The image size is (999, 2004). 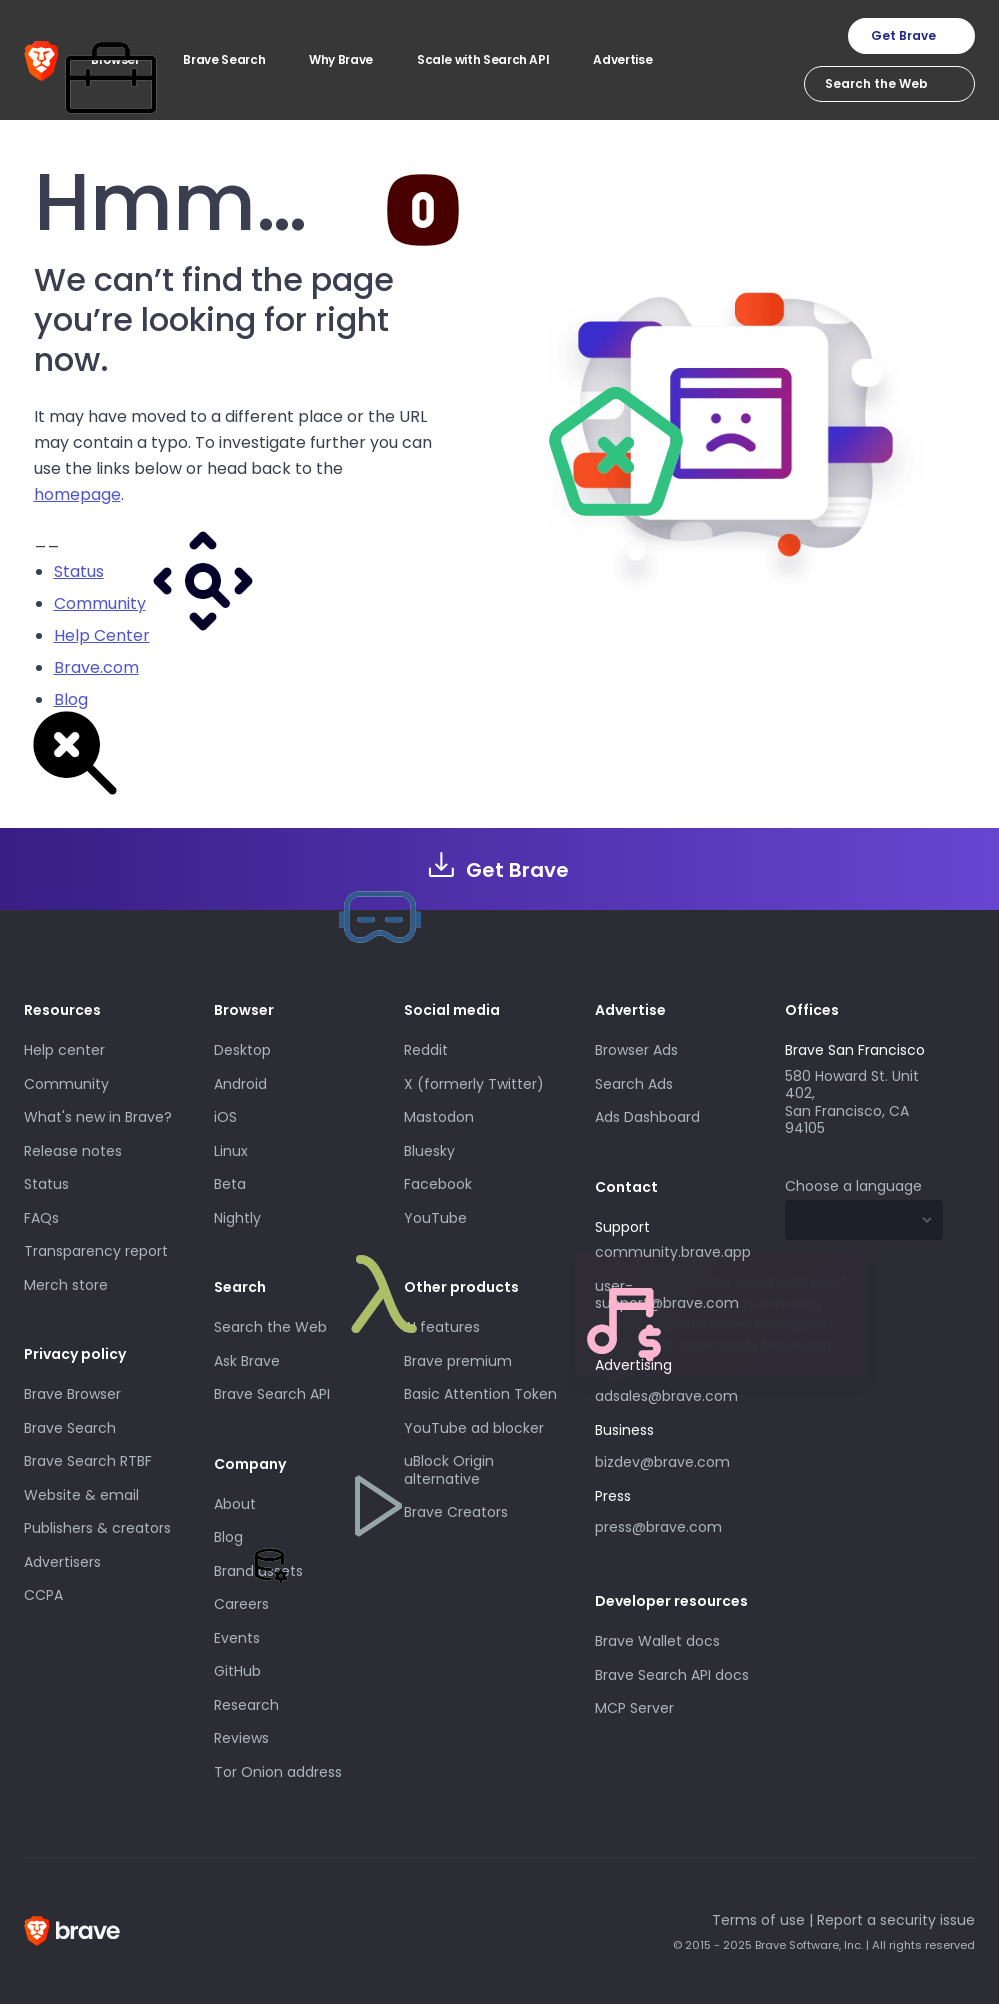 I want to click on indicates an "O" option or selection in a menu, so click(x=423, y=210).